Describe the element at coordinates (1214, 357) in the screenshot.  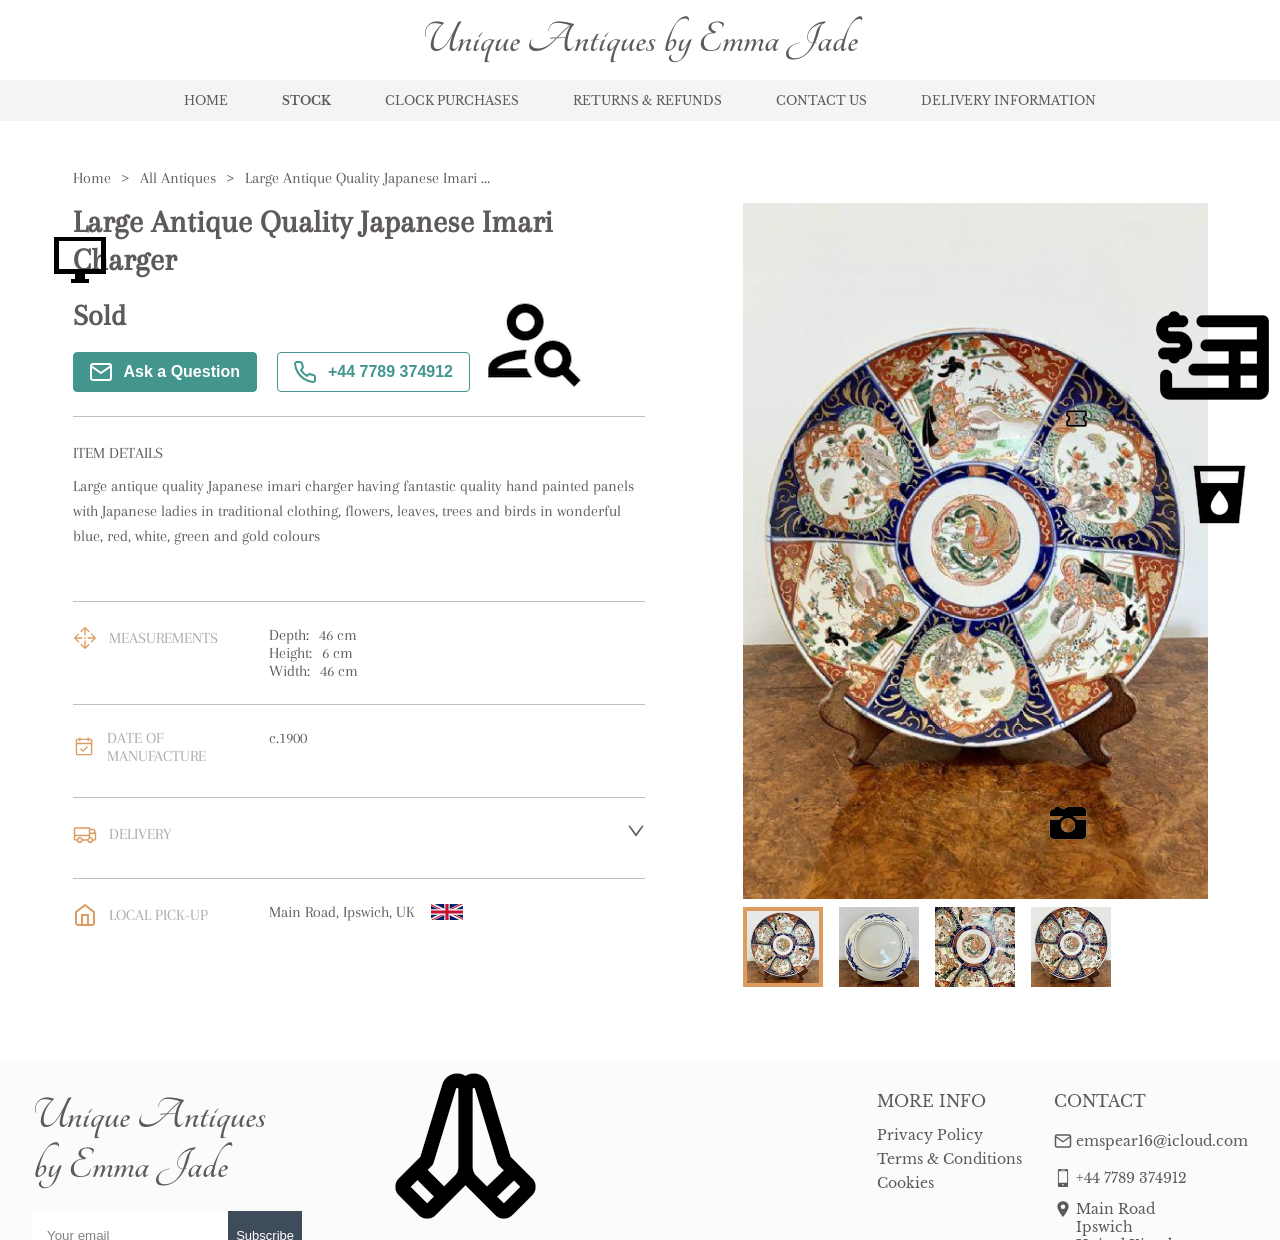
I see `view invoice or billing details` at that location.